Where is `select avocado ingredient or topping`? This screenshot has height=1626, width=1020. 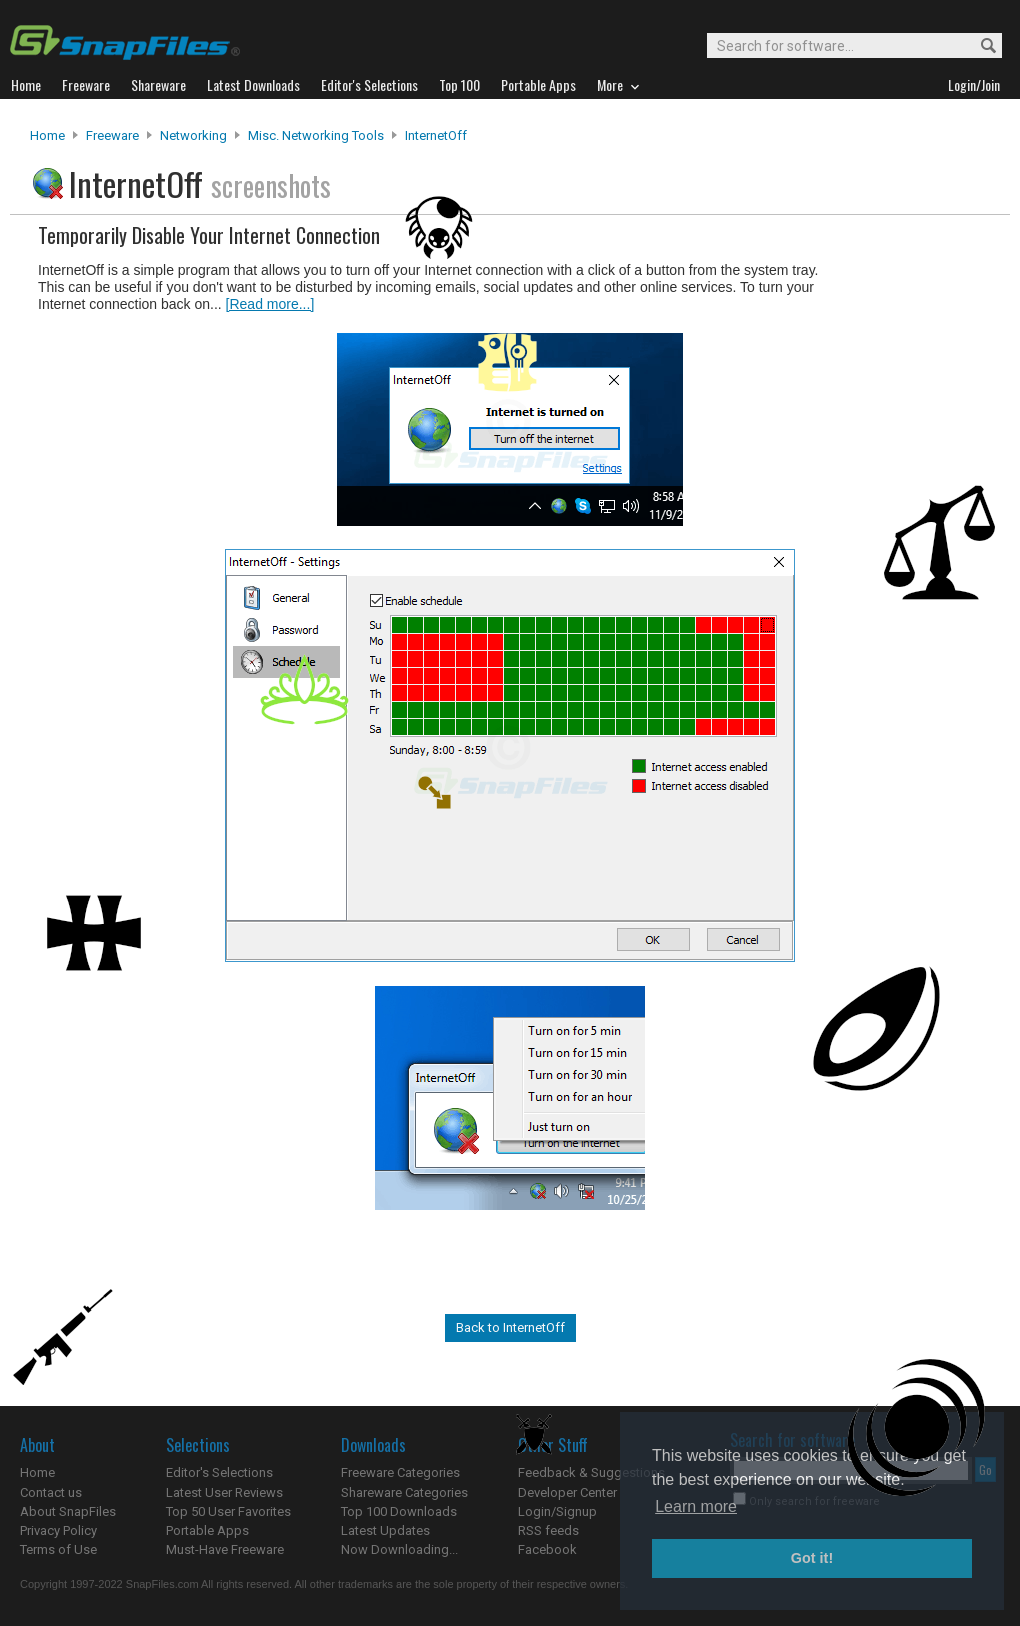
select avocado ingredient or topping is located at coordinates (876, 1028).